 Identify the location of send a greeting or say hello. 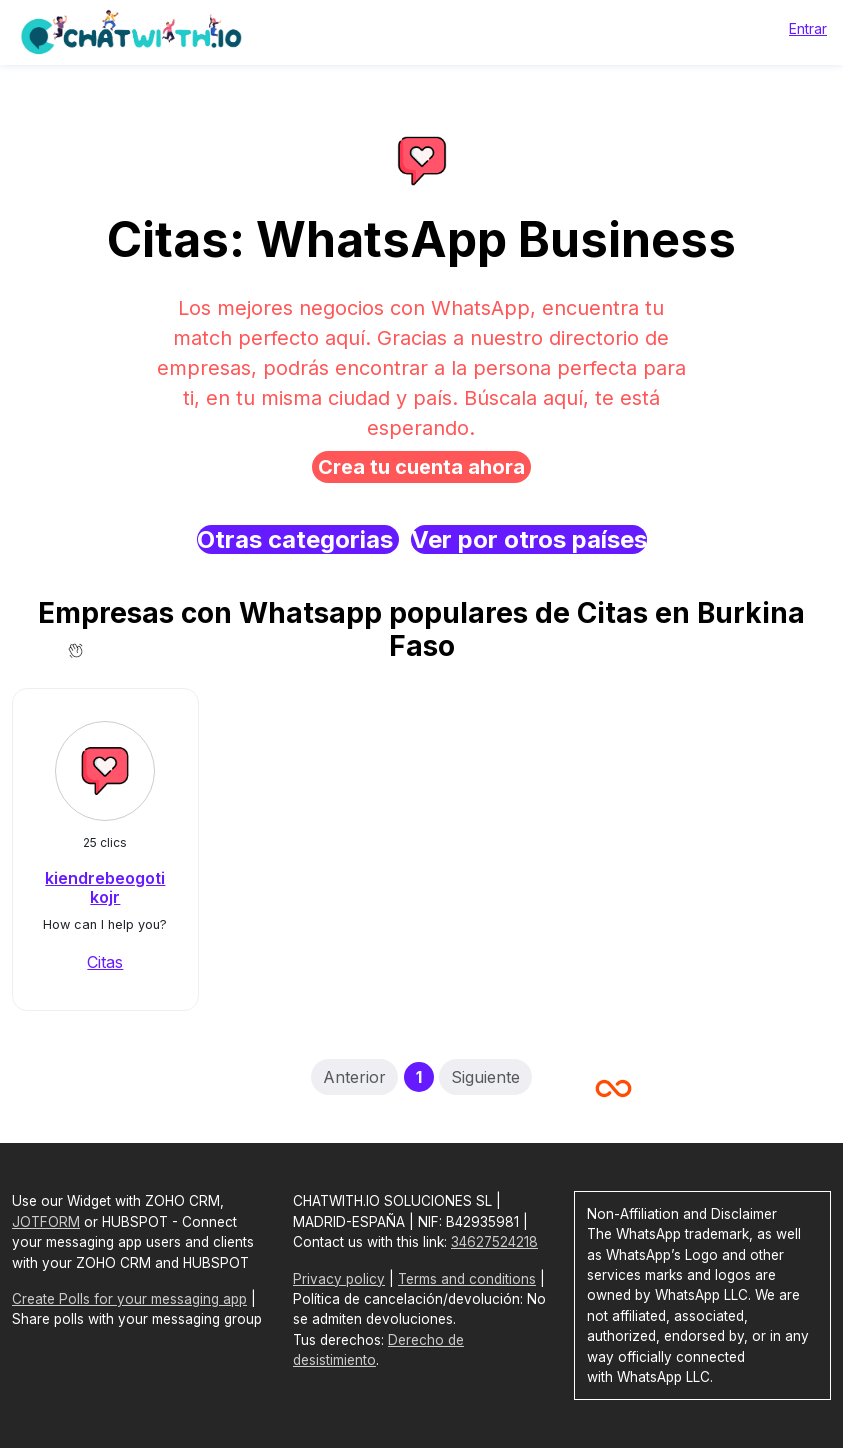
(75, 650).